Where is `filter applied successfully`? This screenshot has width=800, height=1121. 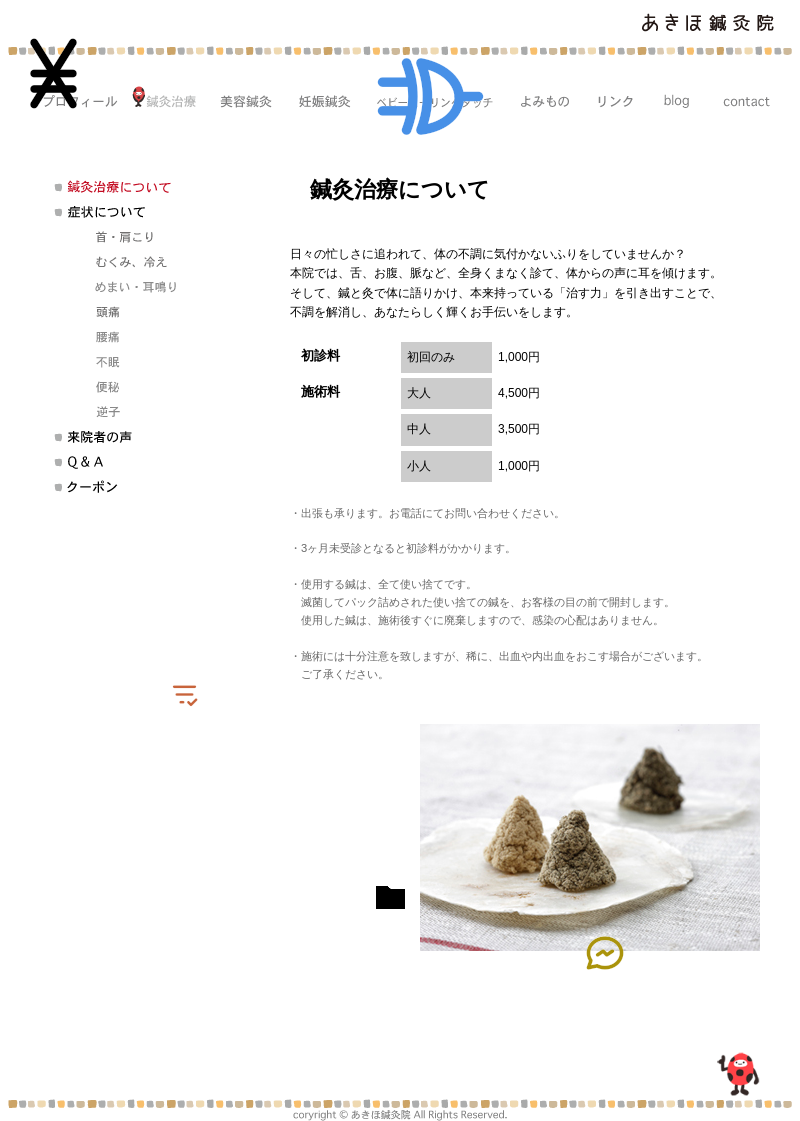 filter applied successfully is located at coordinates (184, 694).